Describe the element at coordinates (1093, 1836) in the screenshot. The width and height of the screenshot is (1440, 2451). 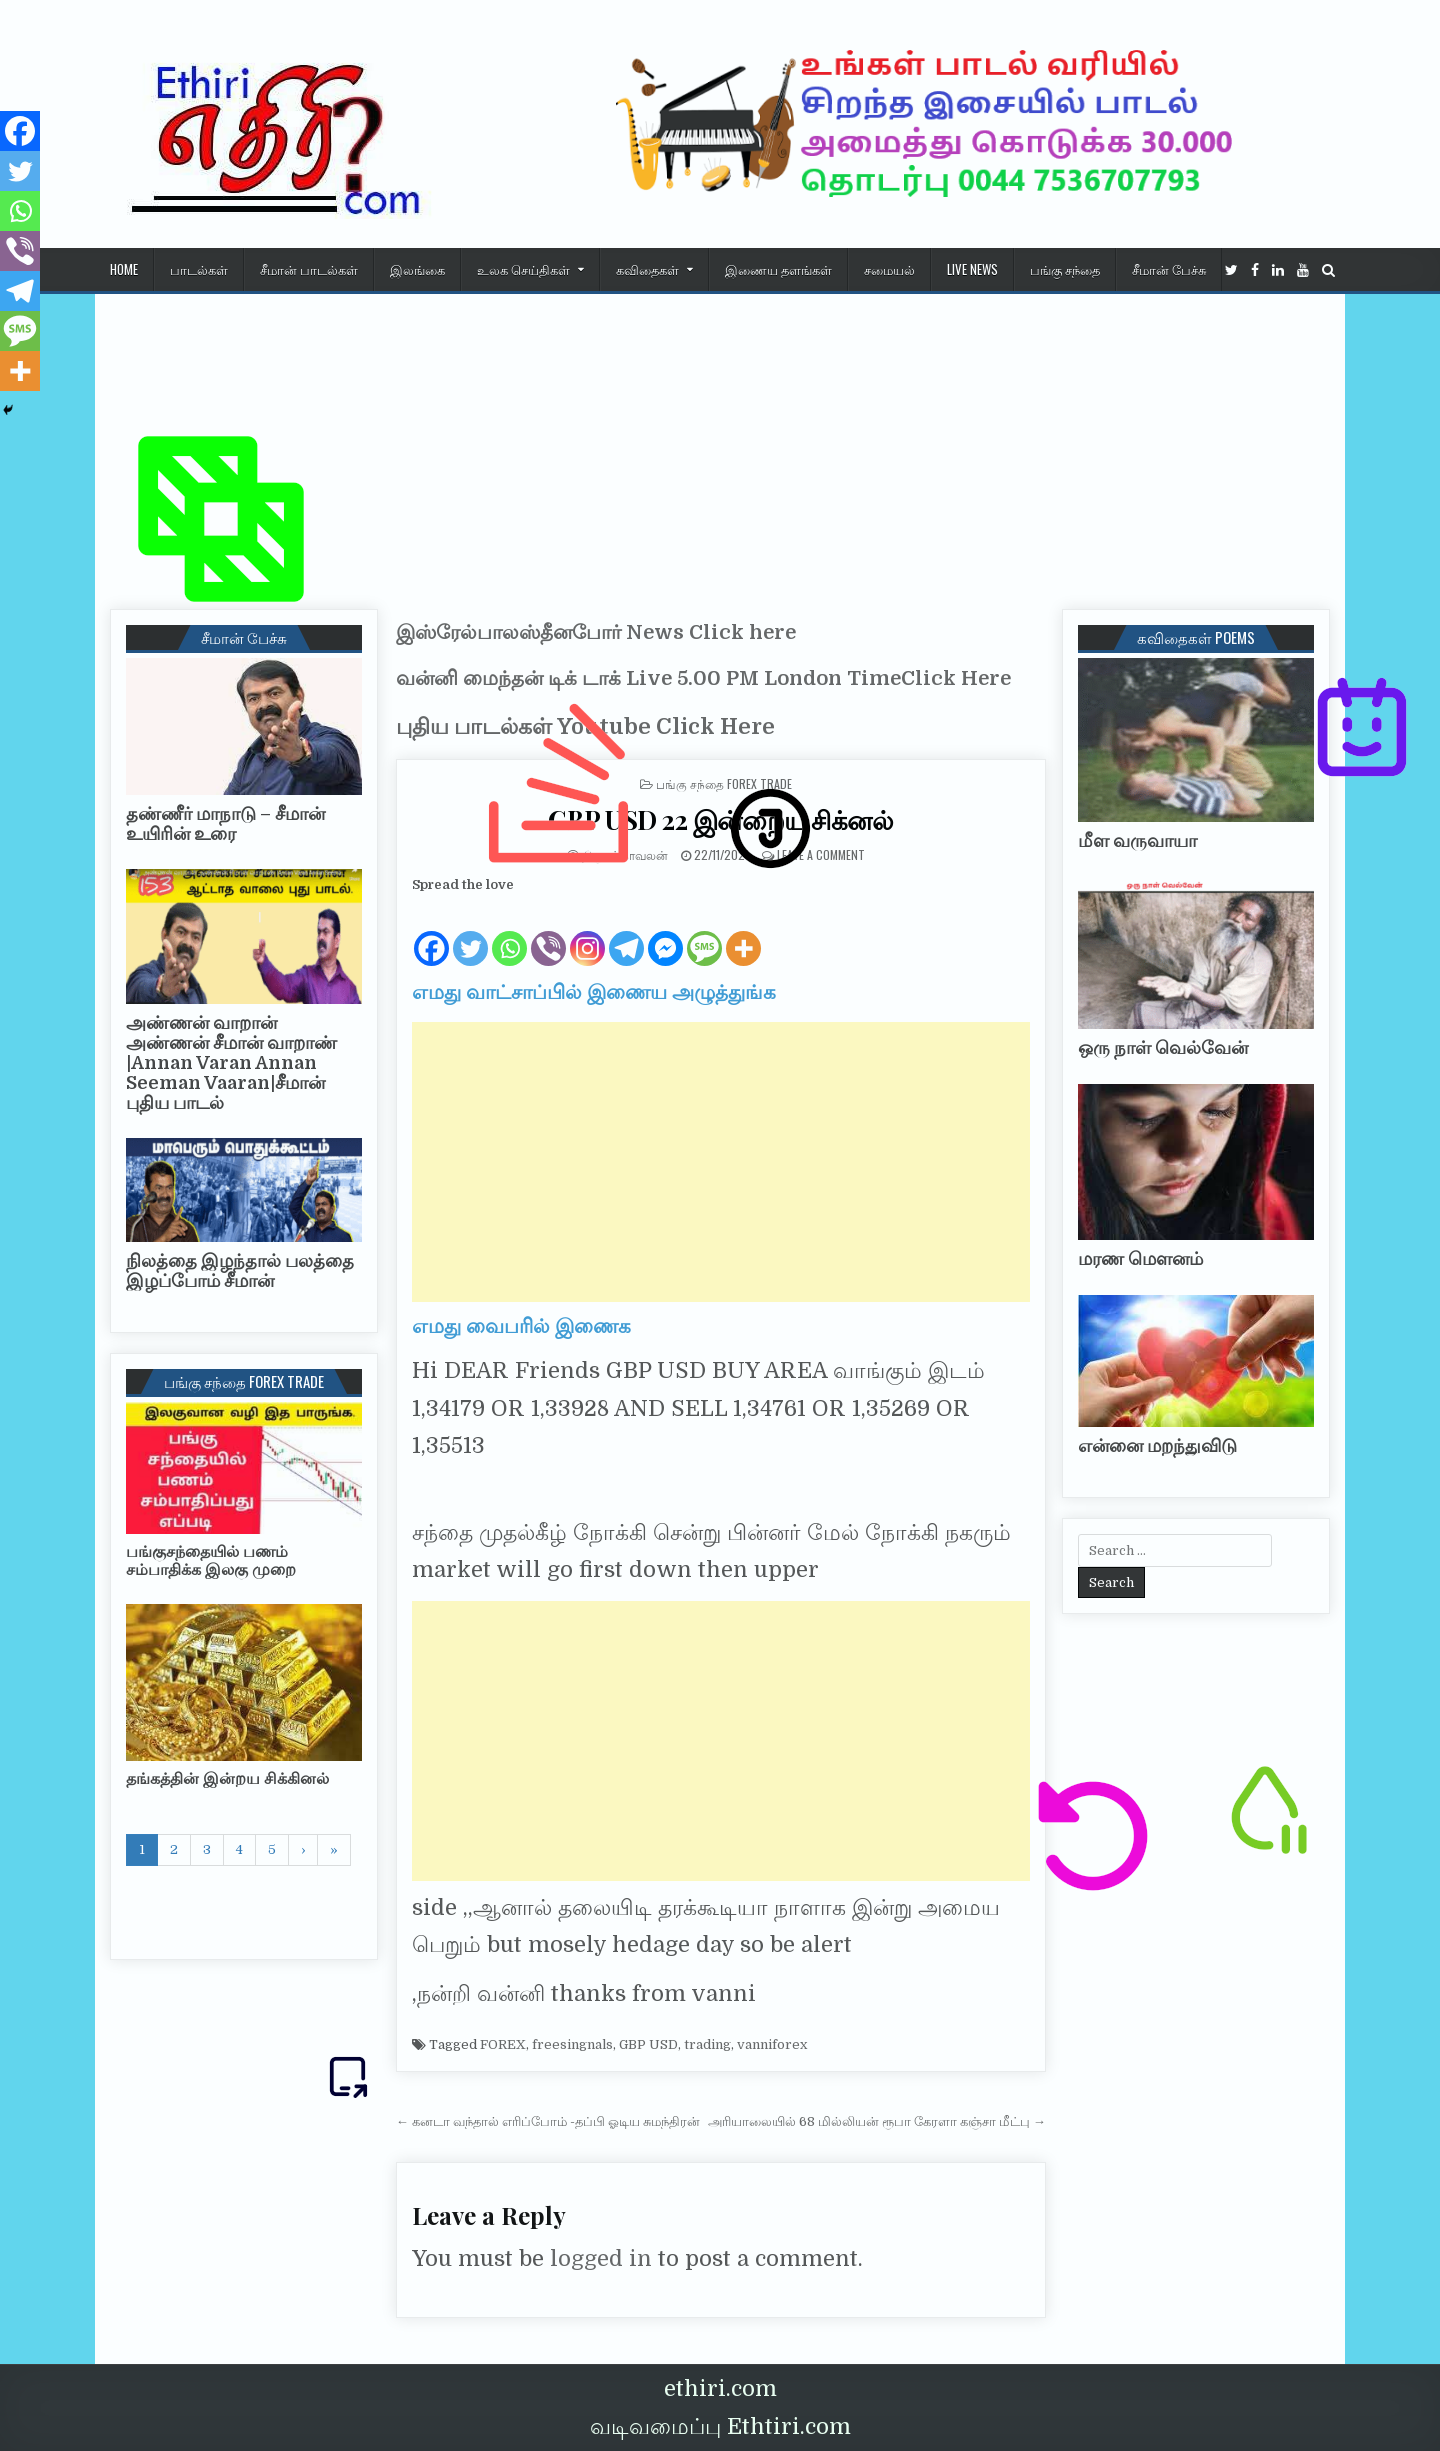
I see `undo the last action` at that location.